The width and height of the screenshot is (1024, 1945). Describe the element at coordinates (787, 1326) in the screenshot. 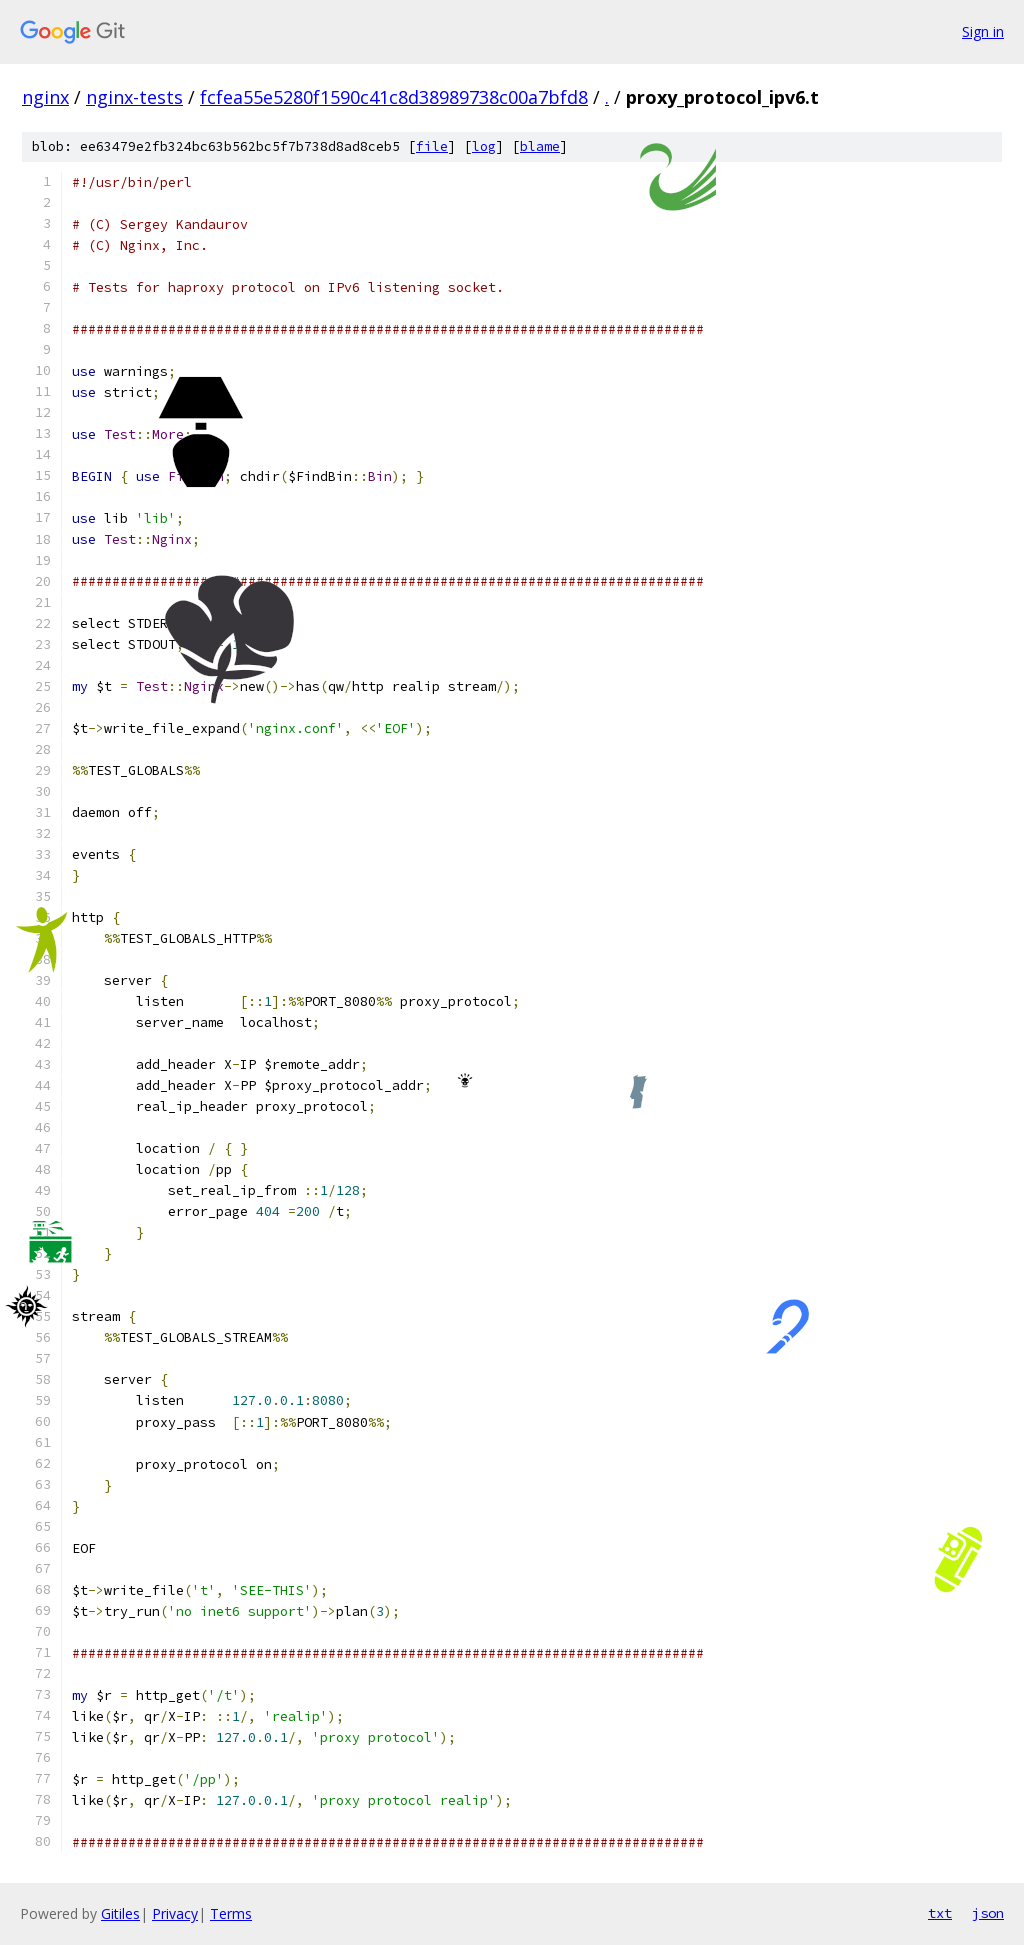

I see `shepherd or pastoral character class icon` at that location.